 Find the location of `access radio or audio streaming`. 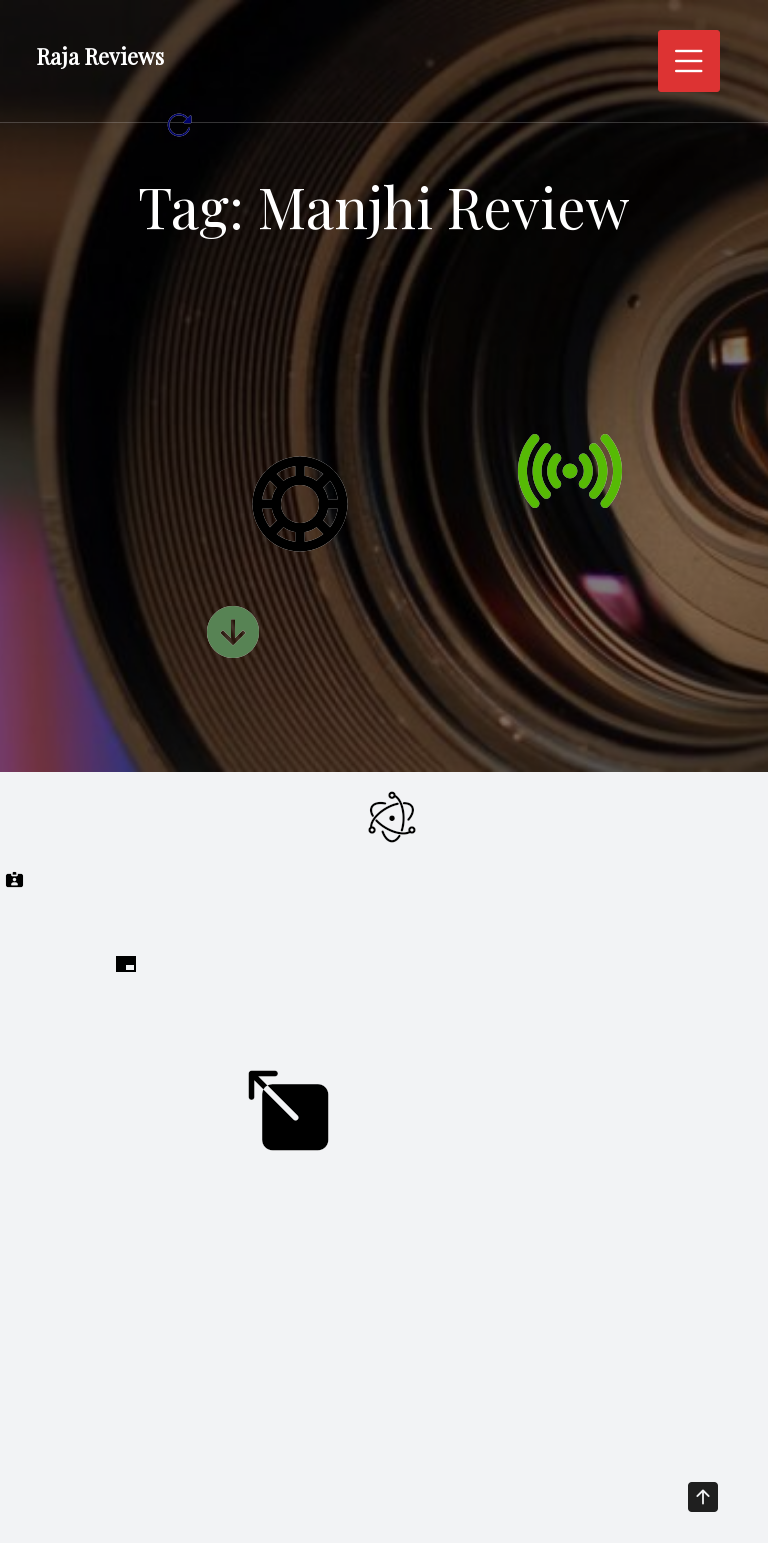

access radio or audio streaming is located at coordinates (570, 471).